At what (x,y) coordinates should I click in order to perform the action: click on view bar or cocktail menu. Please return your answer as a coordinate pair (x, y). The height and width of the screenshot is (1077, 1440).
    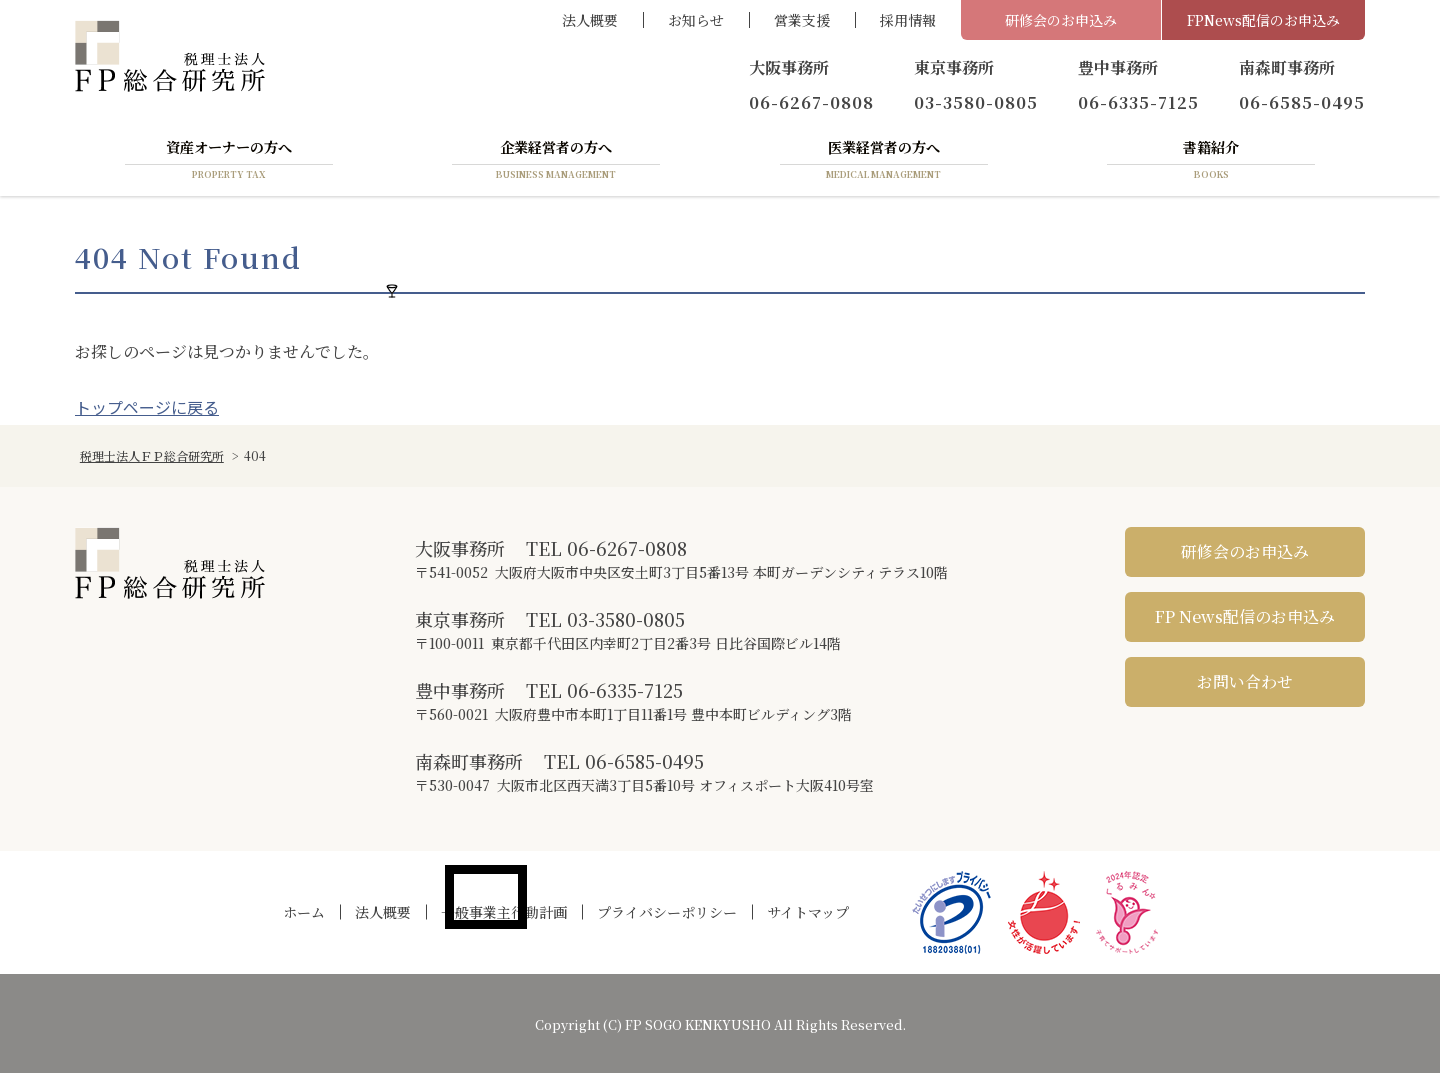
    Looking at the image, I should click on (392, 291).